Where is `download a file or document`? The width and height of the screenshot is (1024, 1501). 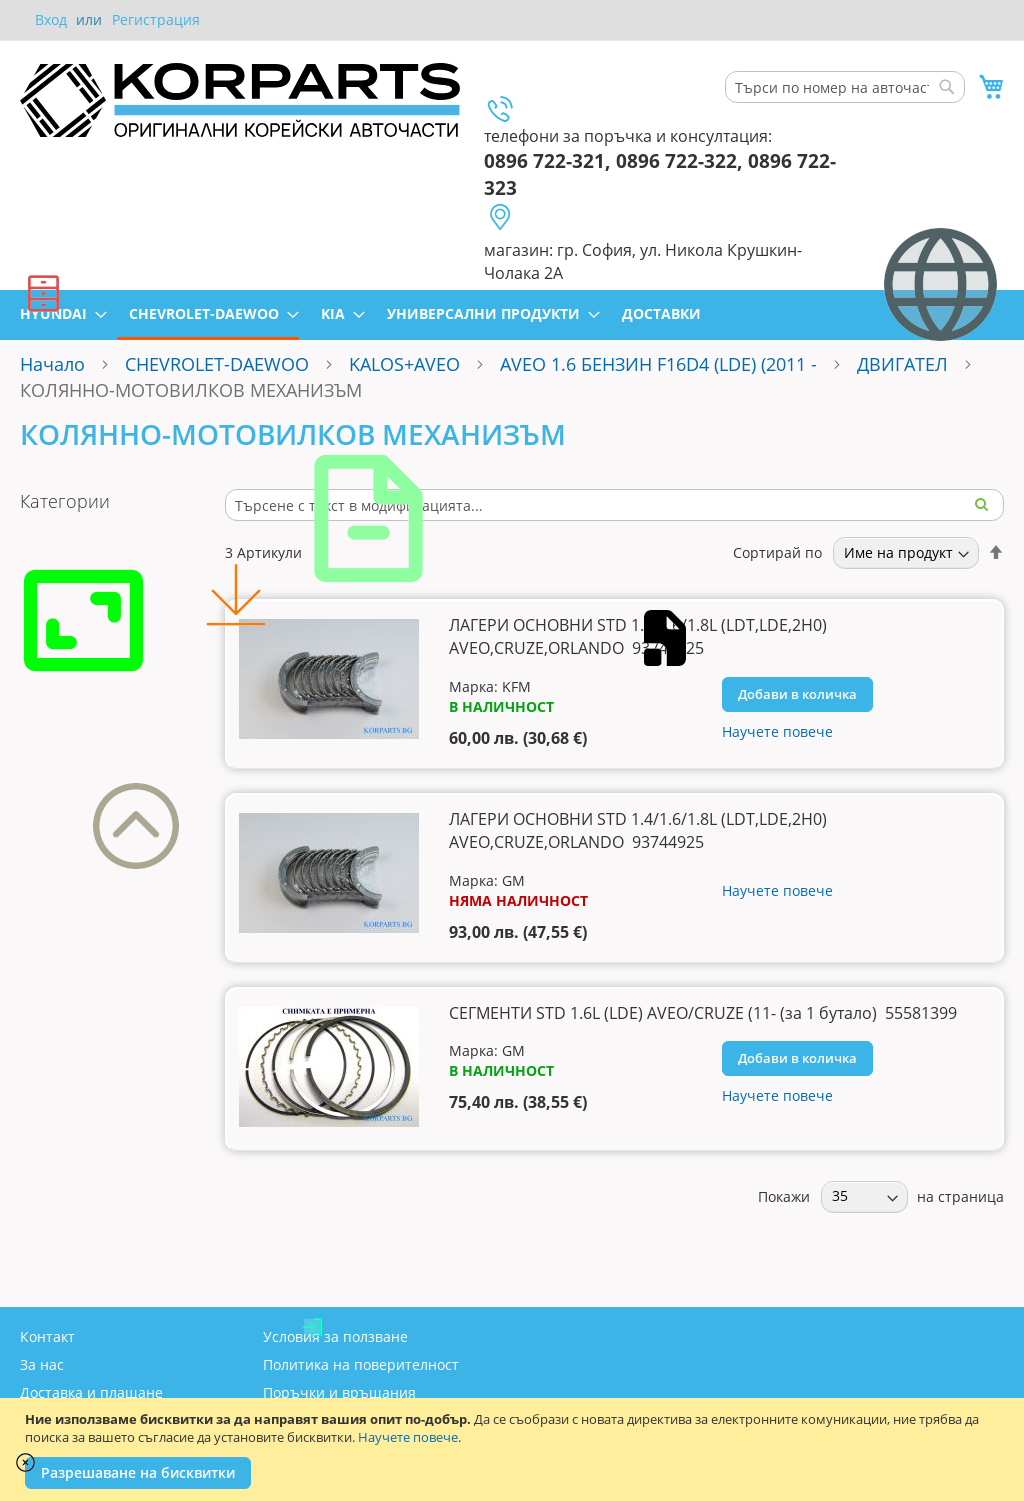
download a file or document is located at coordinates (236, 596).